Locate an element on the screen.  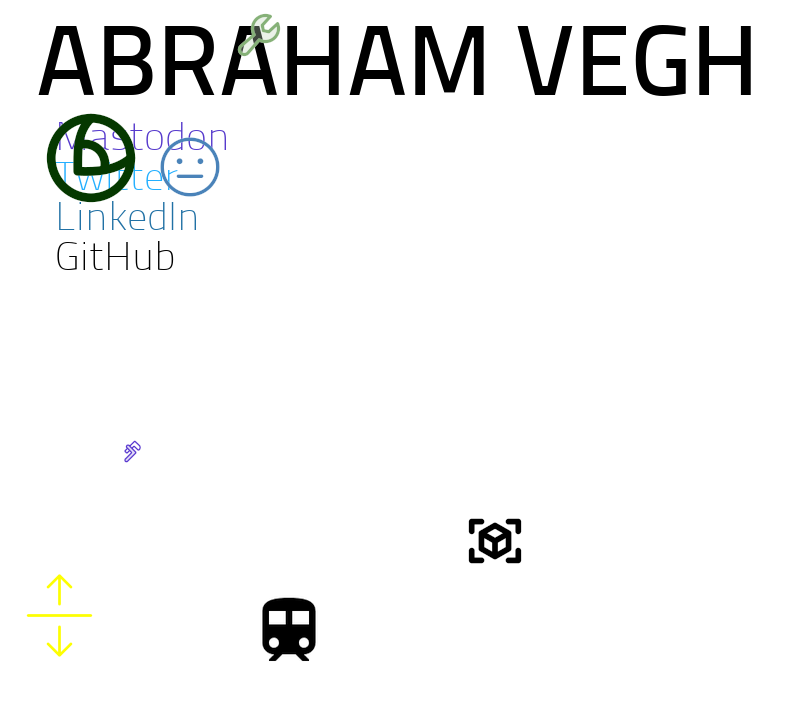
access settings or configuration options is located at coordinates (259, 35).